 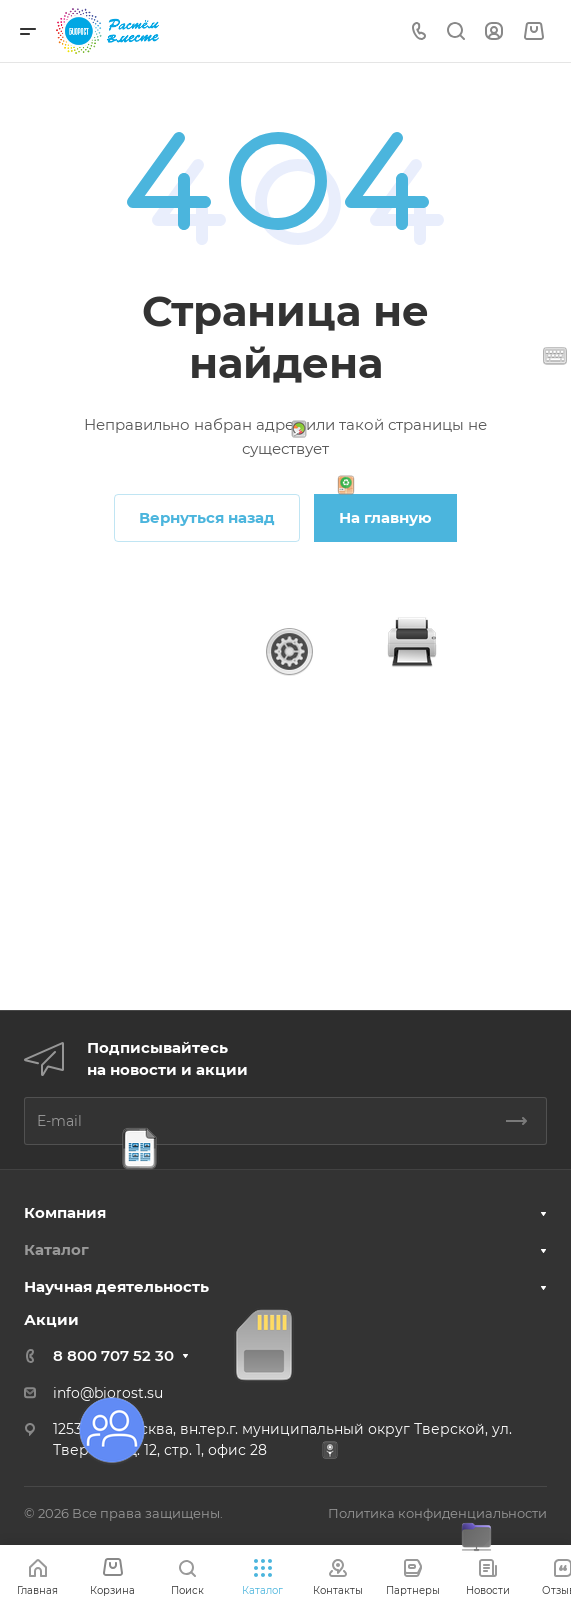 What do you see at coordinates (289, 651) in the screenshot?
I see `open system settings` at bounding box center [289, 651].